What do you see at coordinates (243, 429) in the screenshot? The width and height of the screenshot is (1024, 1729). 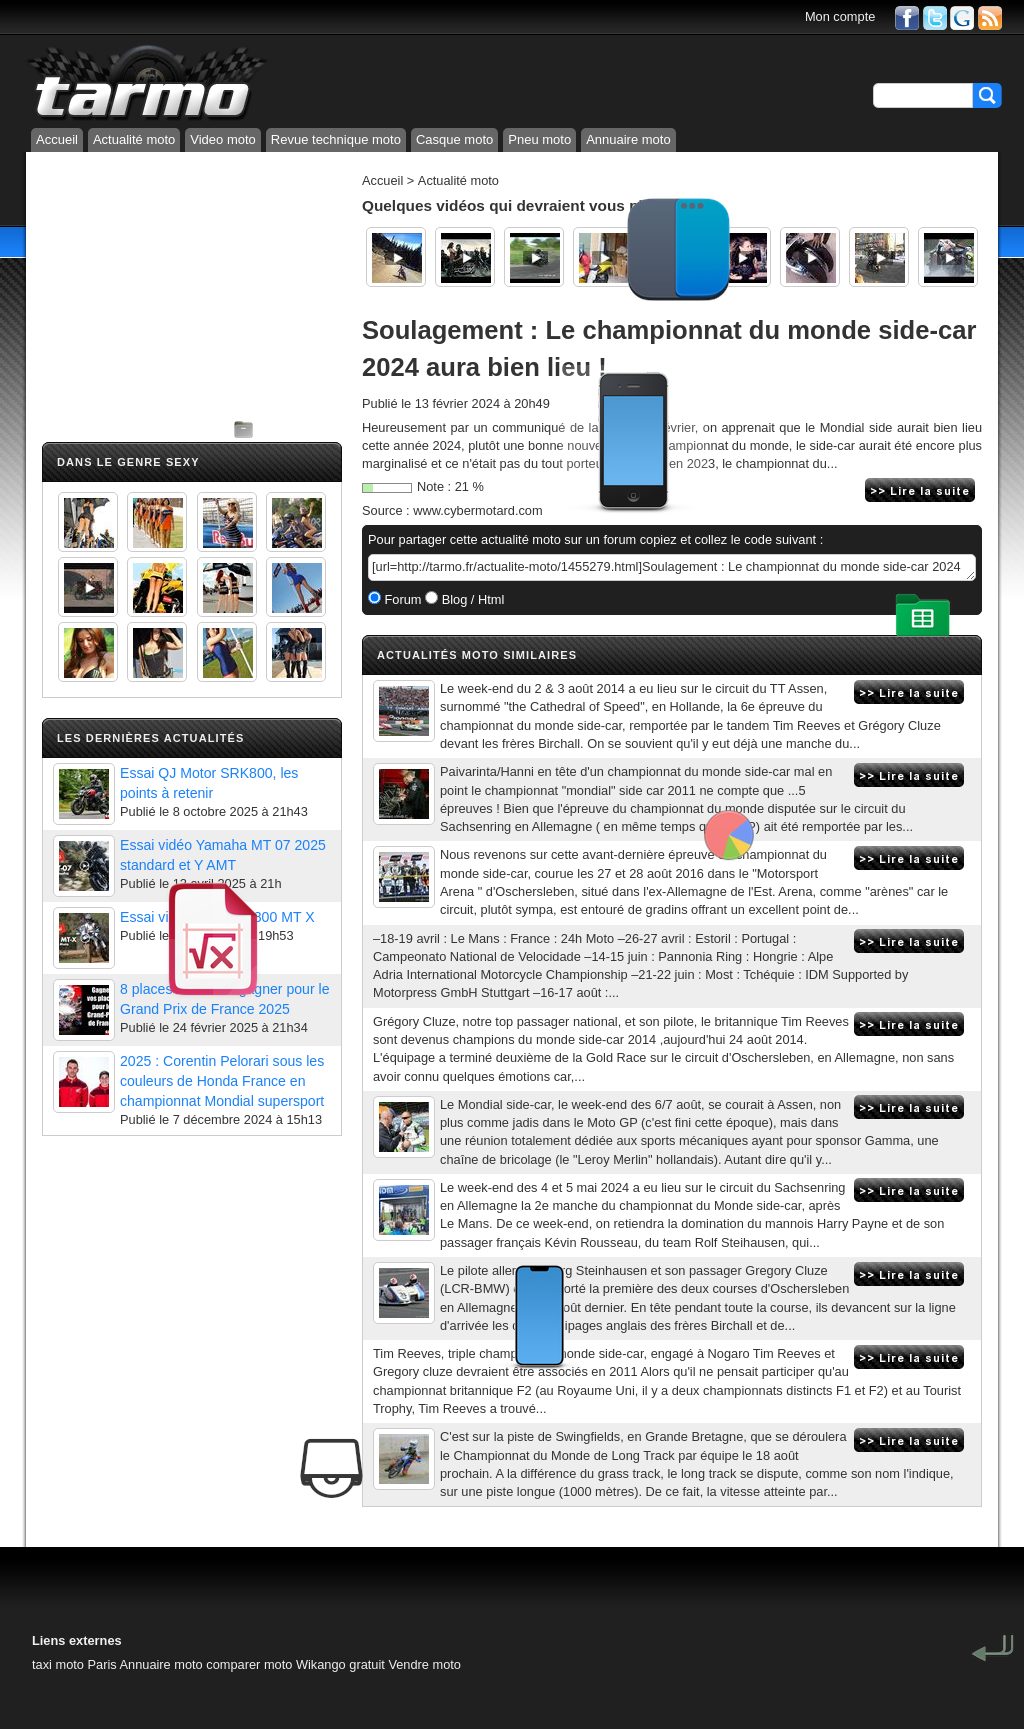 I see `open the file manager application` at bounding box center [243, 429].